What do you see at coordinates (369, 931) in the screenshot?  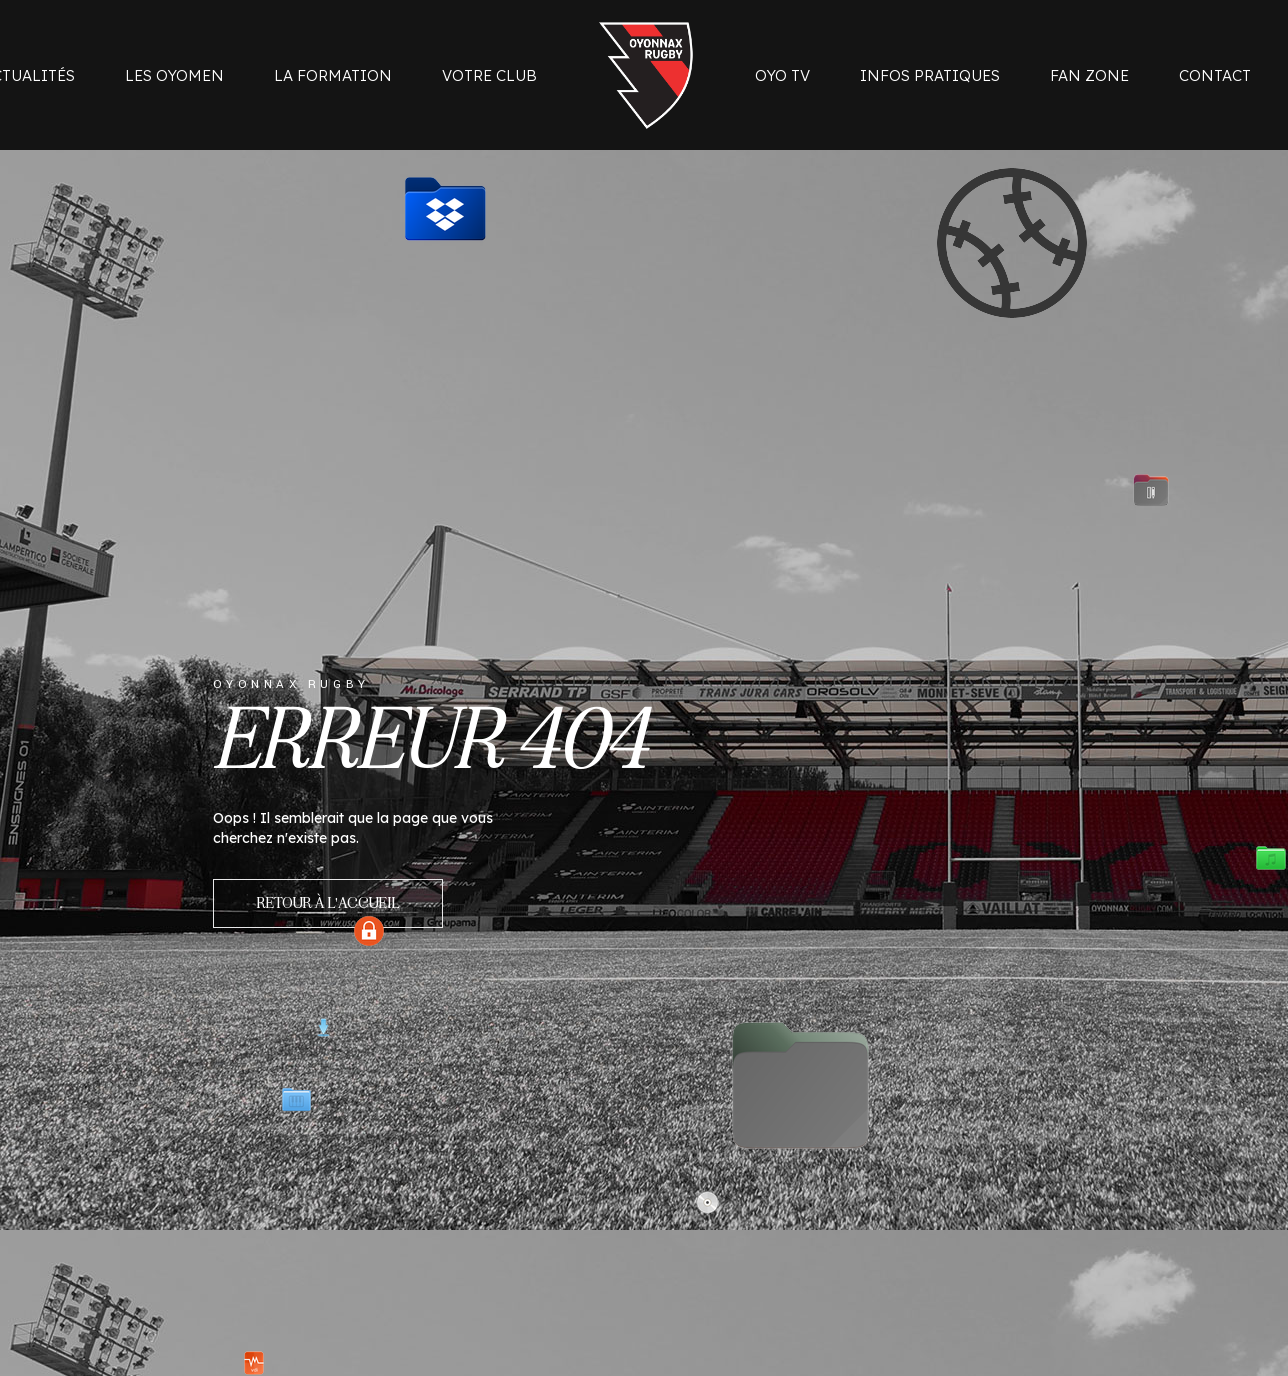 I see `lock the screen` at bounding box center [369, 931].